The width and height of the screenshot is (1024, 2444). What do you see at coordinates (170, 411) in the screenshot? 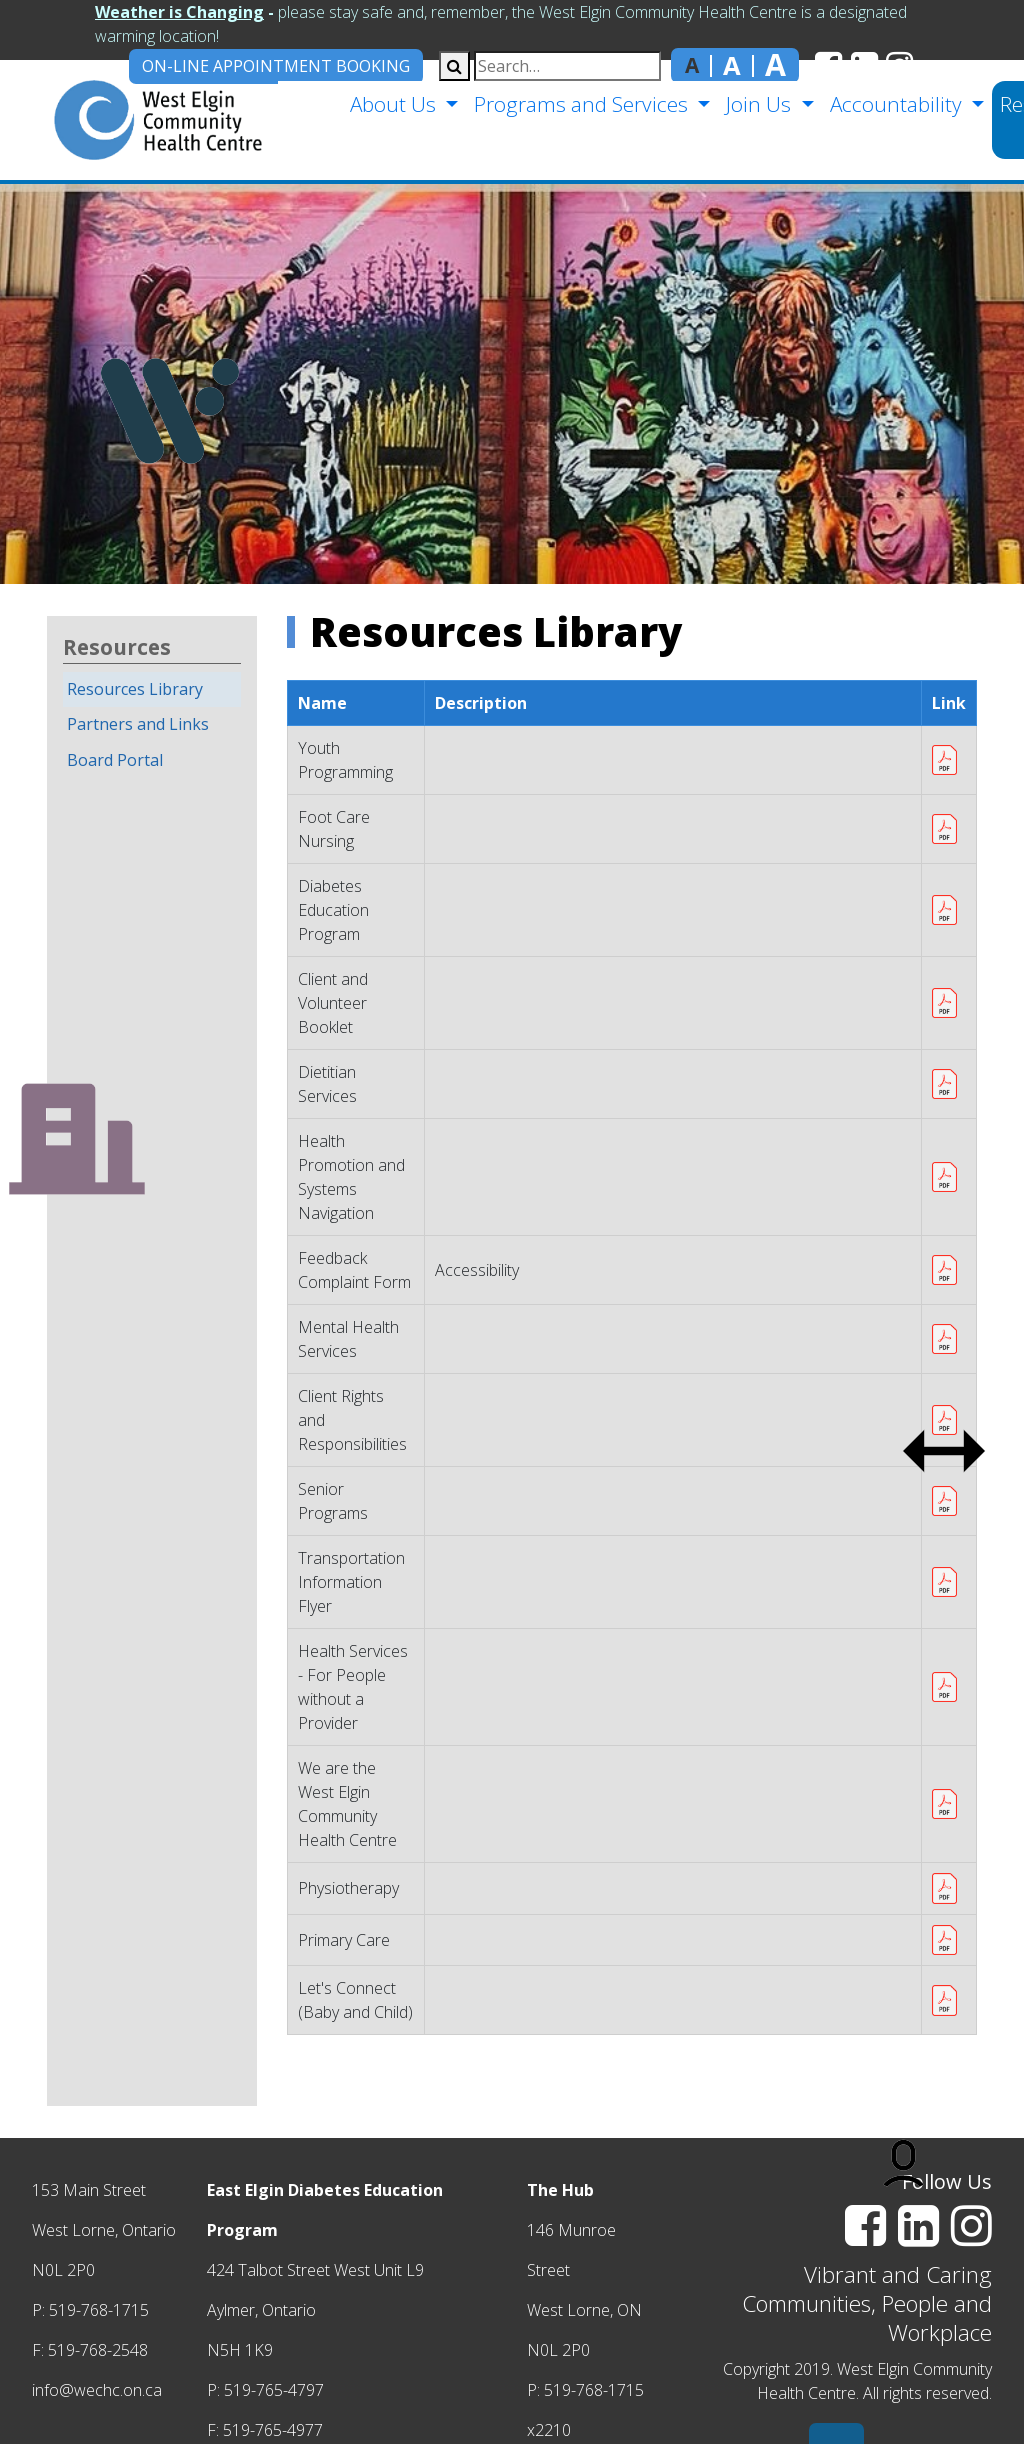
I see `open Wear OS companion app` at bounding box center [170, 411].